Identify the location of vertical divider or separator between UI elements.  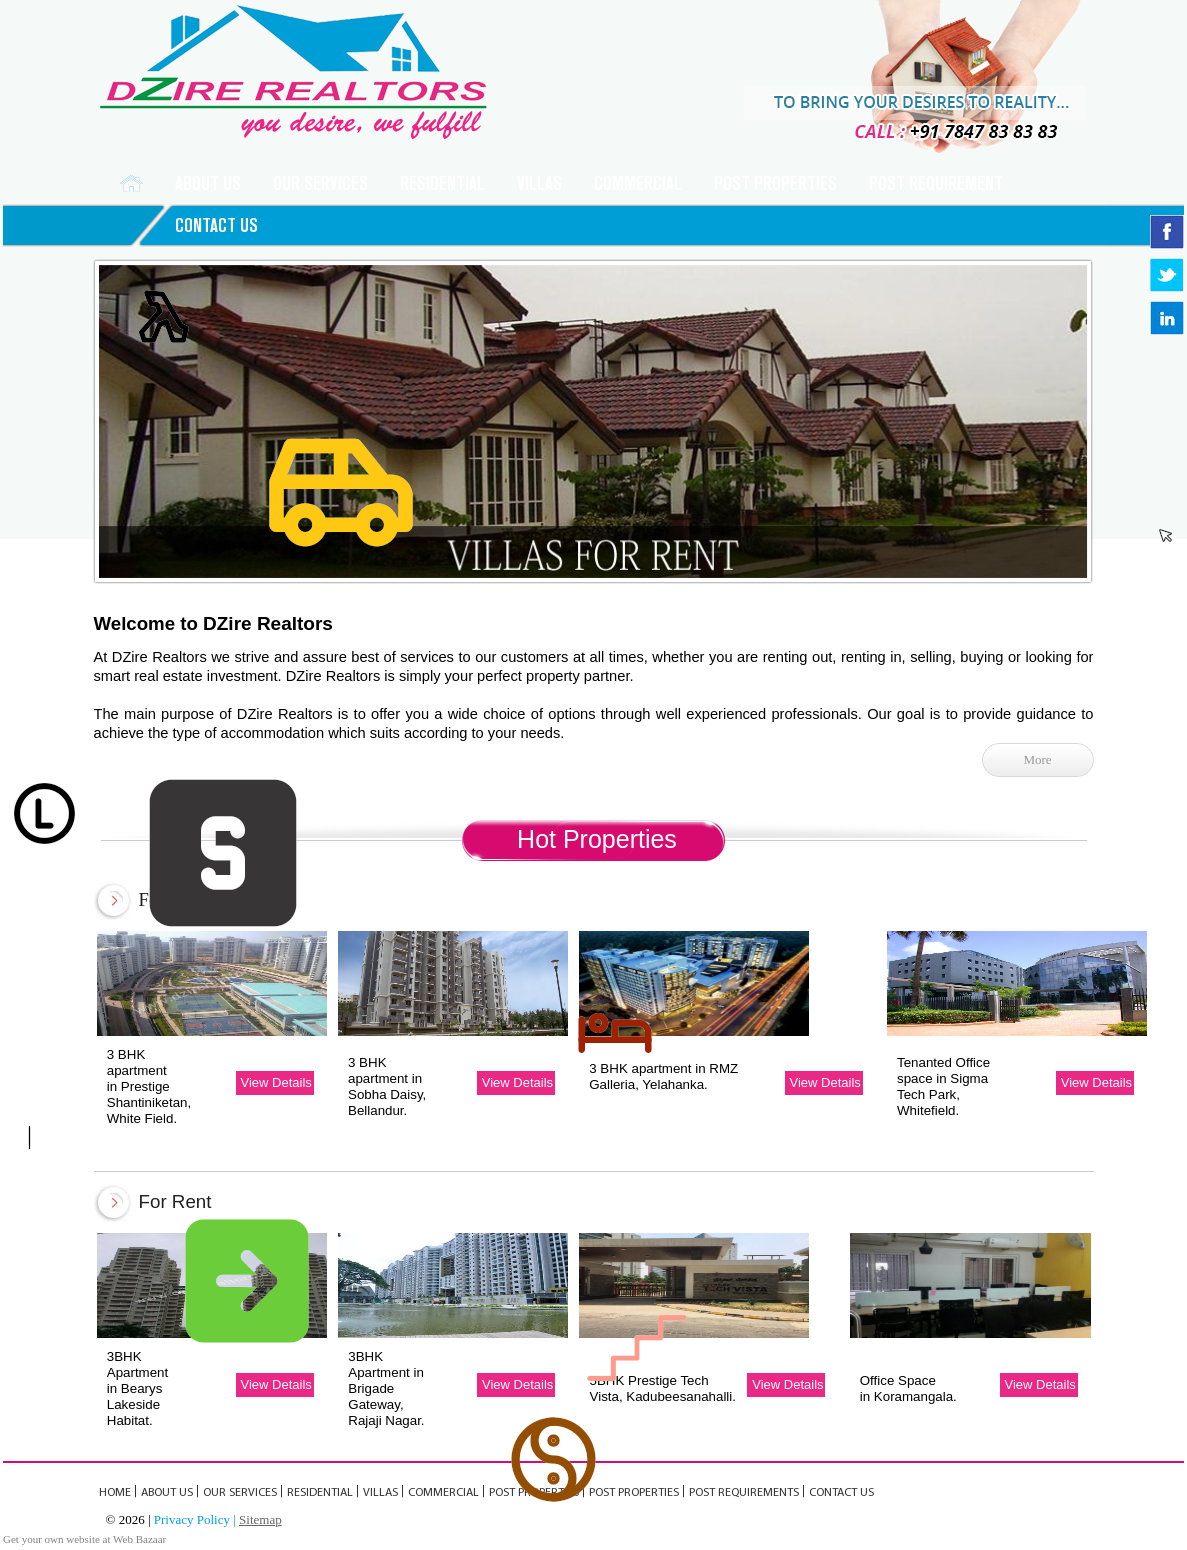
(29, 1137).